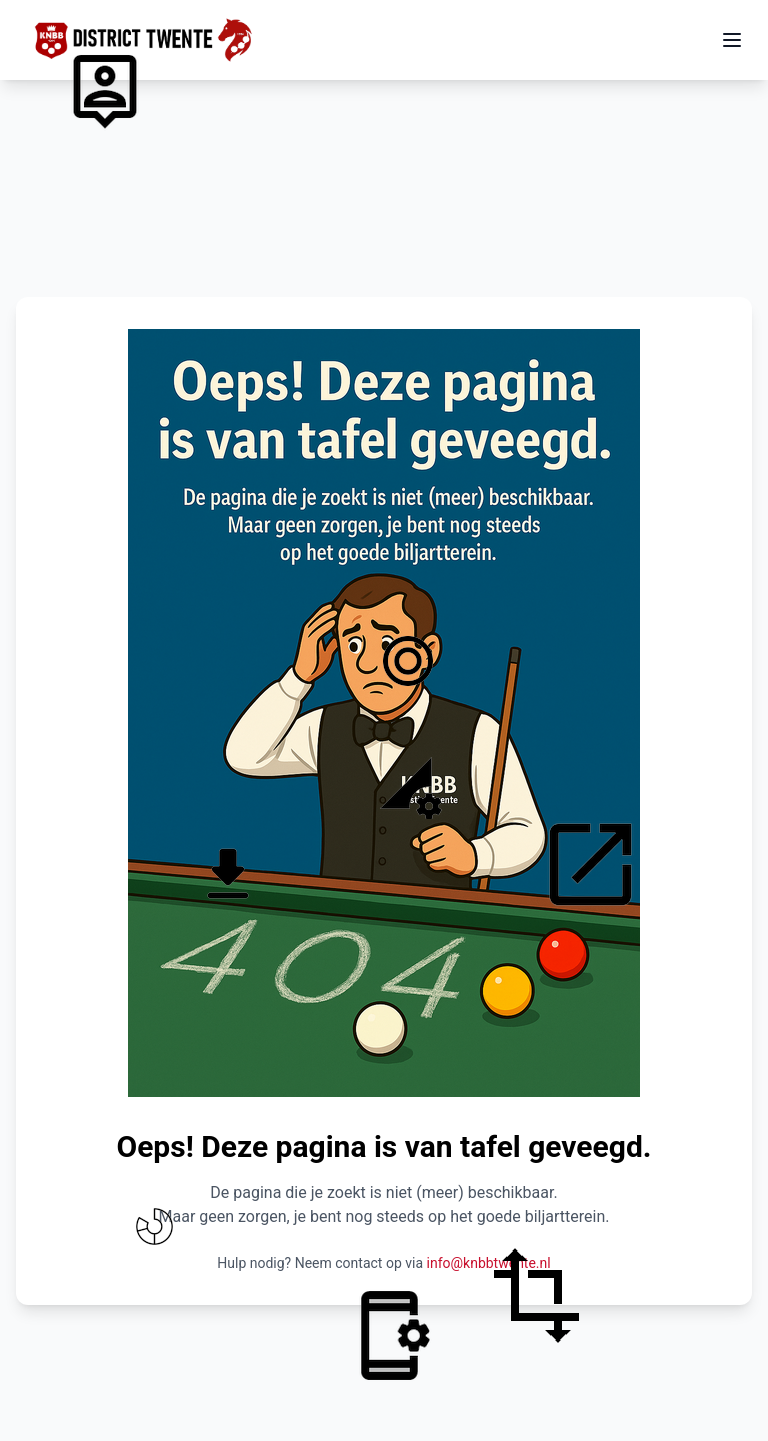 The image size is (768, 1441). I want to click on access app settings, so click(389, 1335).